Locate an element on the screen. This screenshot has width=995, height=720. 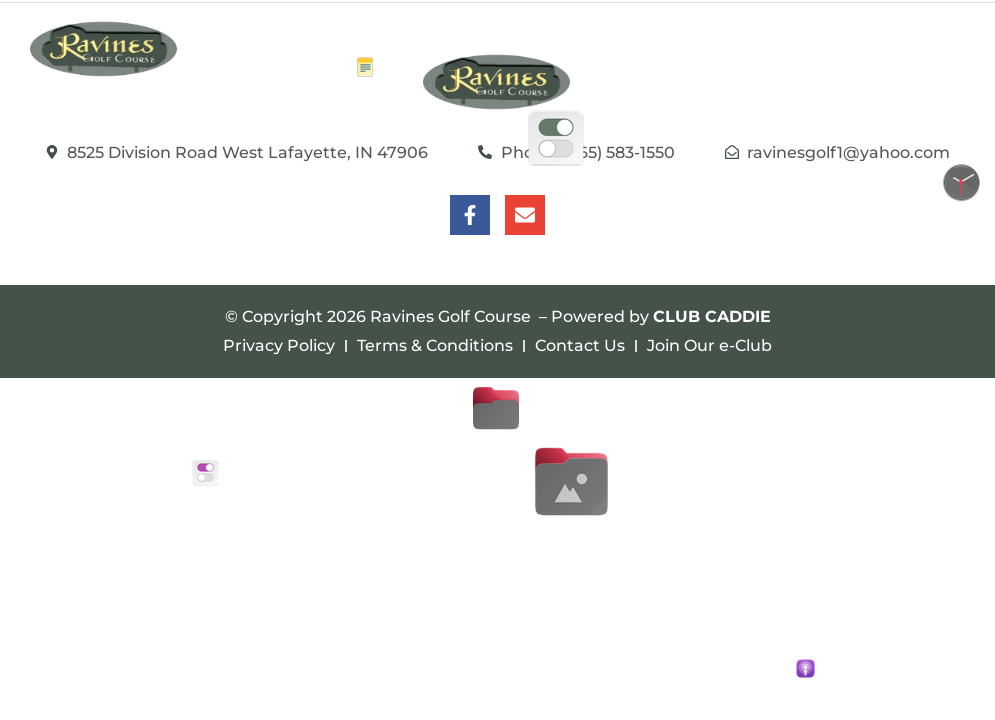
open your pictures folder is located at coordinates (571, 481).